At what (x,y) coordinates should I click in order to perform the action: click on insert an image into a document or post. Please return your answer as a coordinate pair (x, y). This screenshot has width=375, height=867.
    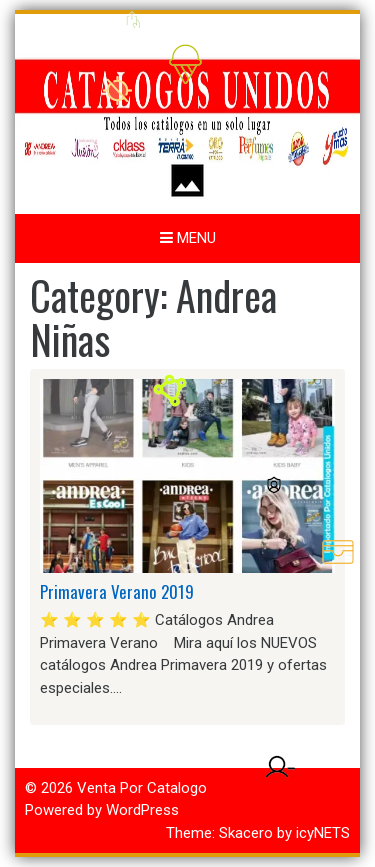
    Looking at the image, I should click on (187, 180).